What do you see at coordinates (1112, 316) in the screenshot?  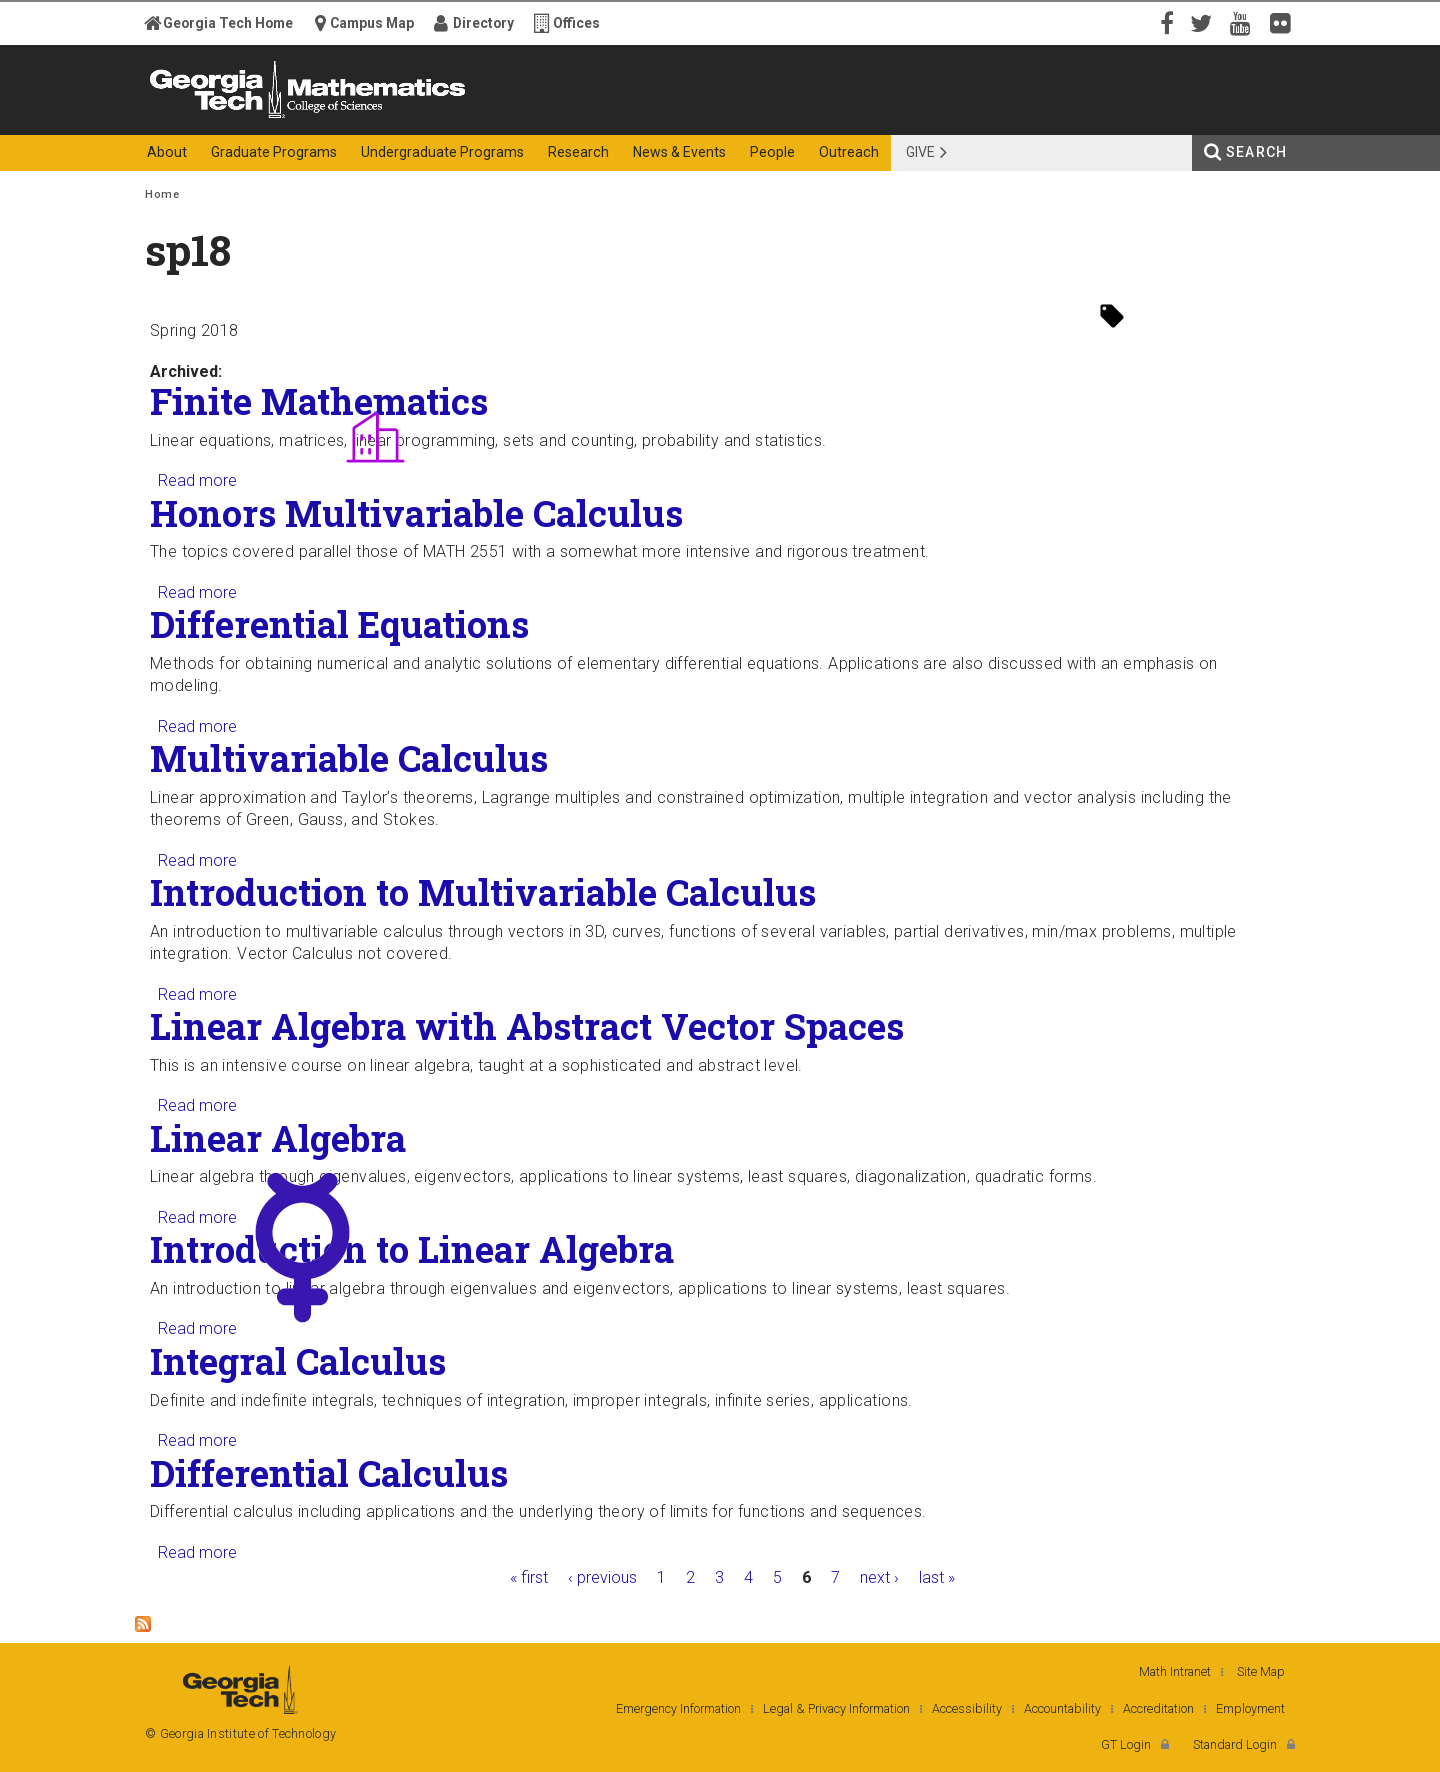 I see `add or view tags for an item` at bounding box center [1112, 316].